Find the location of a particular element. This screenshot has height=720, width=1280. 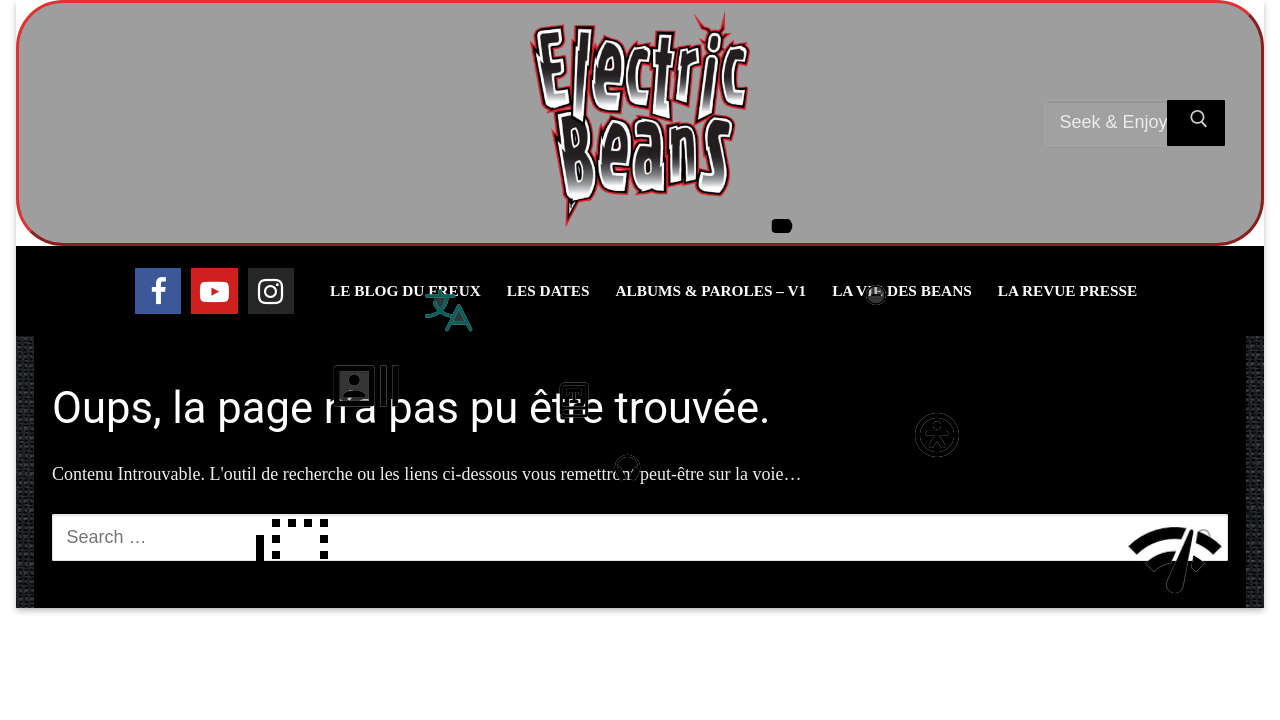

view user profile is located at coordinates (937, 435).